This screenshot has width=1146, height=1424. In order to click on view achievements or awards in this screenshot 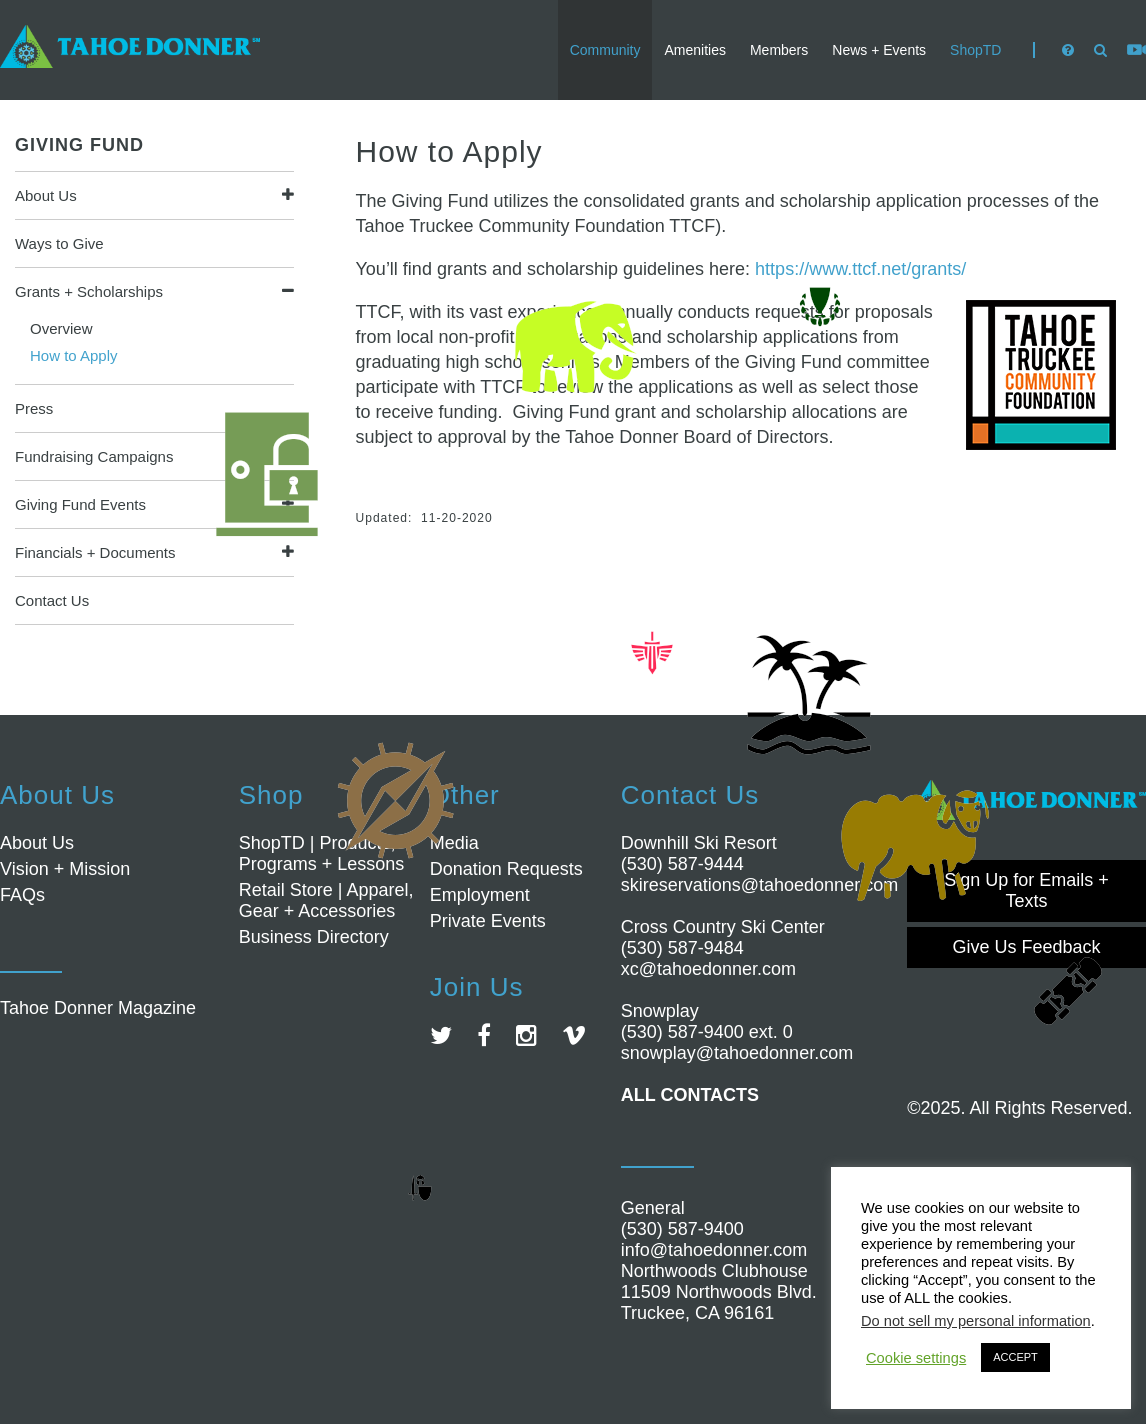, I will do `click(820, 306)`.